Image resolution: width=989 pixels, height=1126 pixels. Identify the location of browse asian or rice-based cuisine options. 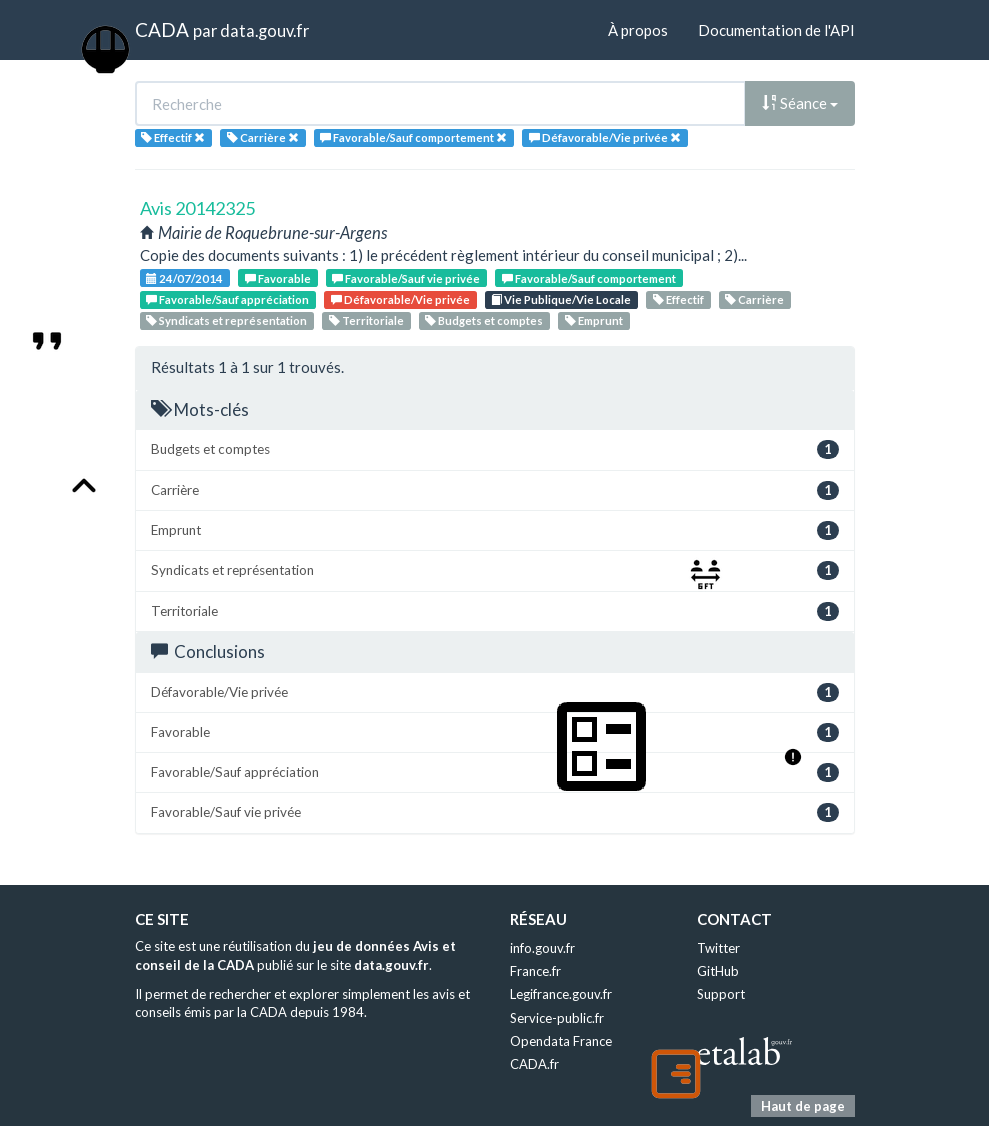
(105, 49).